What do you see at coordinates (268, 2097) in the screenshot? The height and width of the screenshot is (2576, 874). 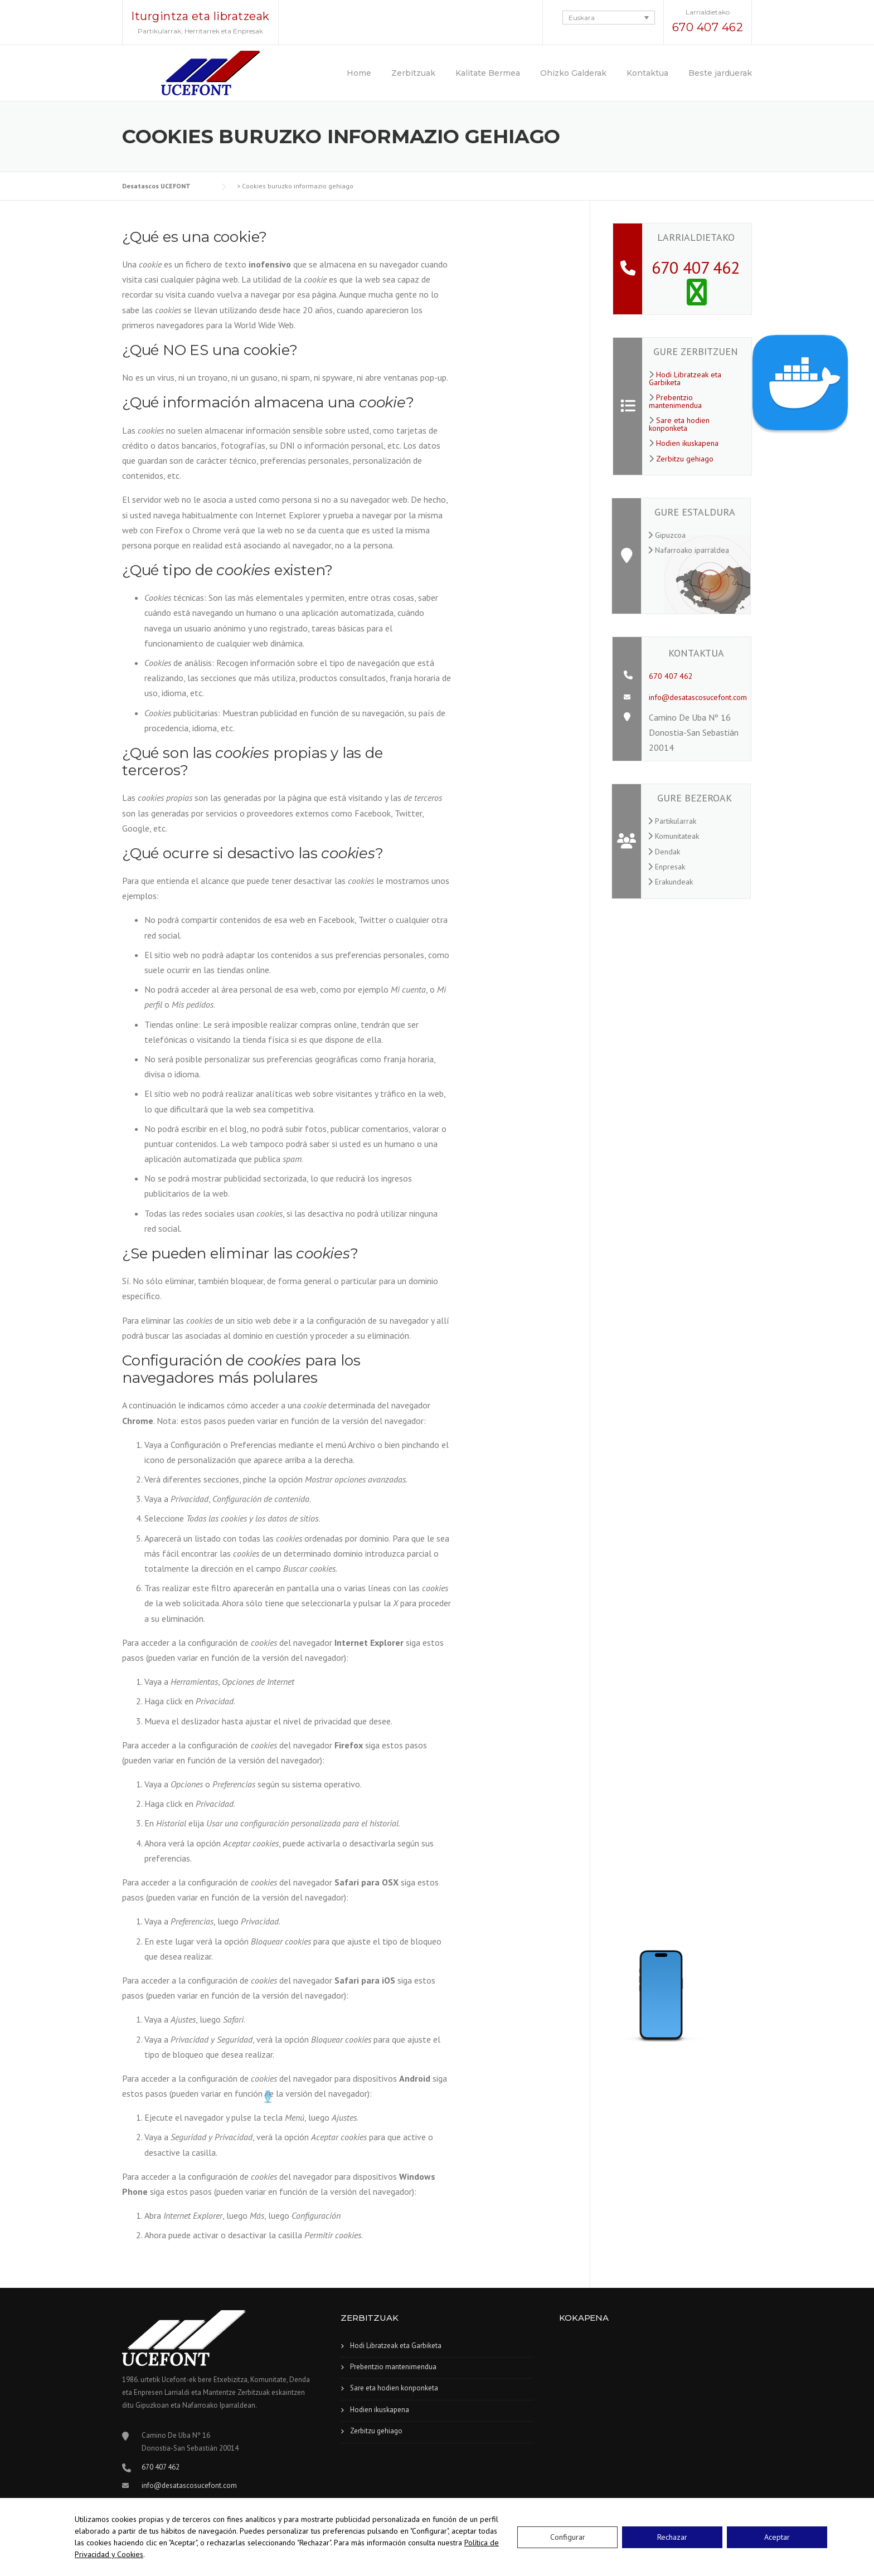 I see `save file with a new name or location` at bounding box center [268, 2097].